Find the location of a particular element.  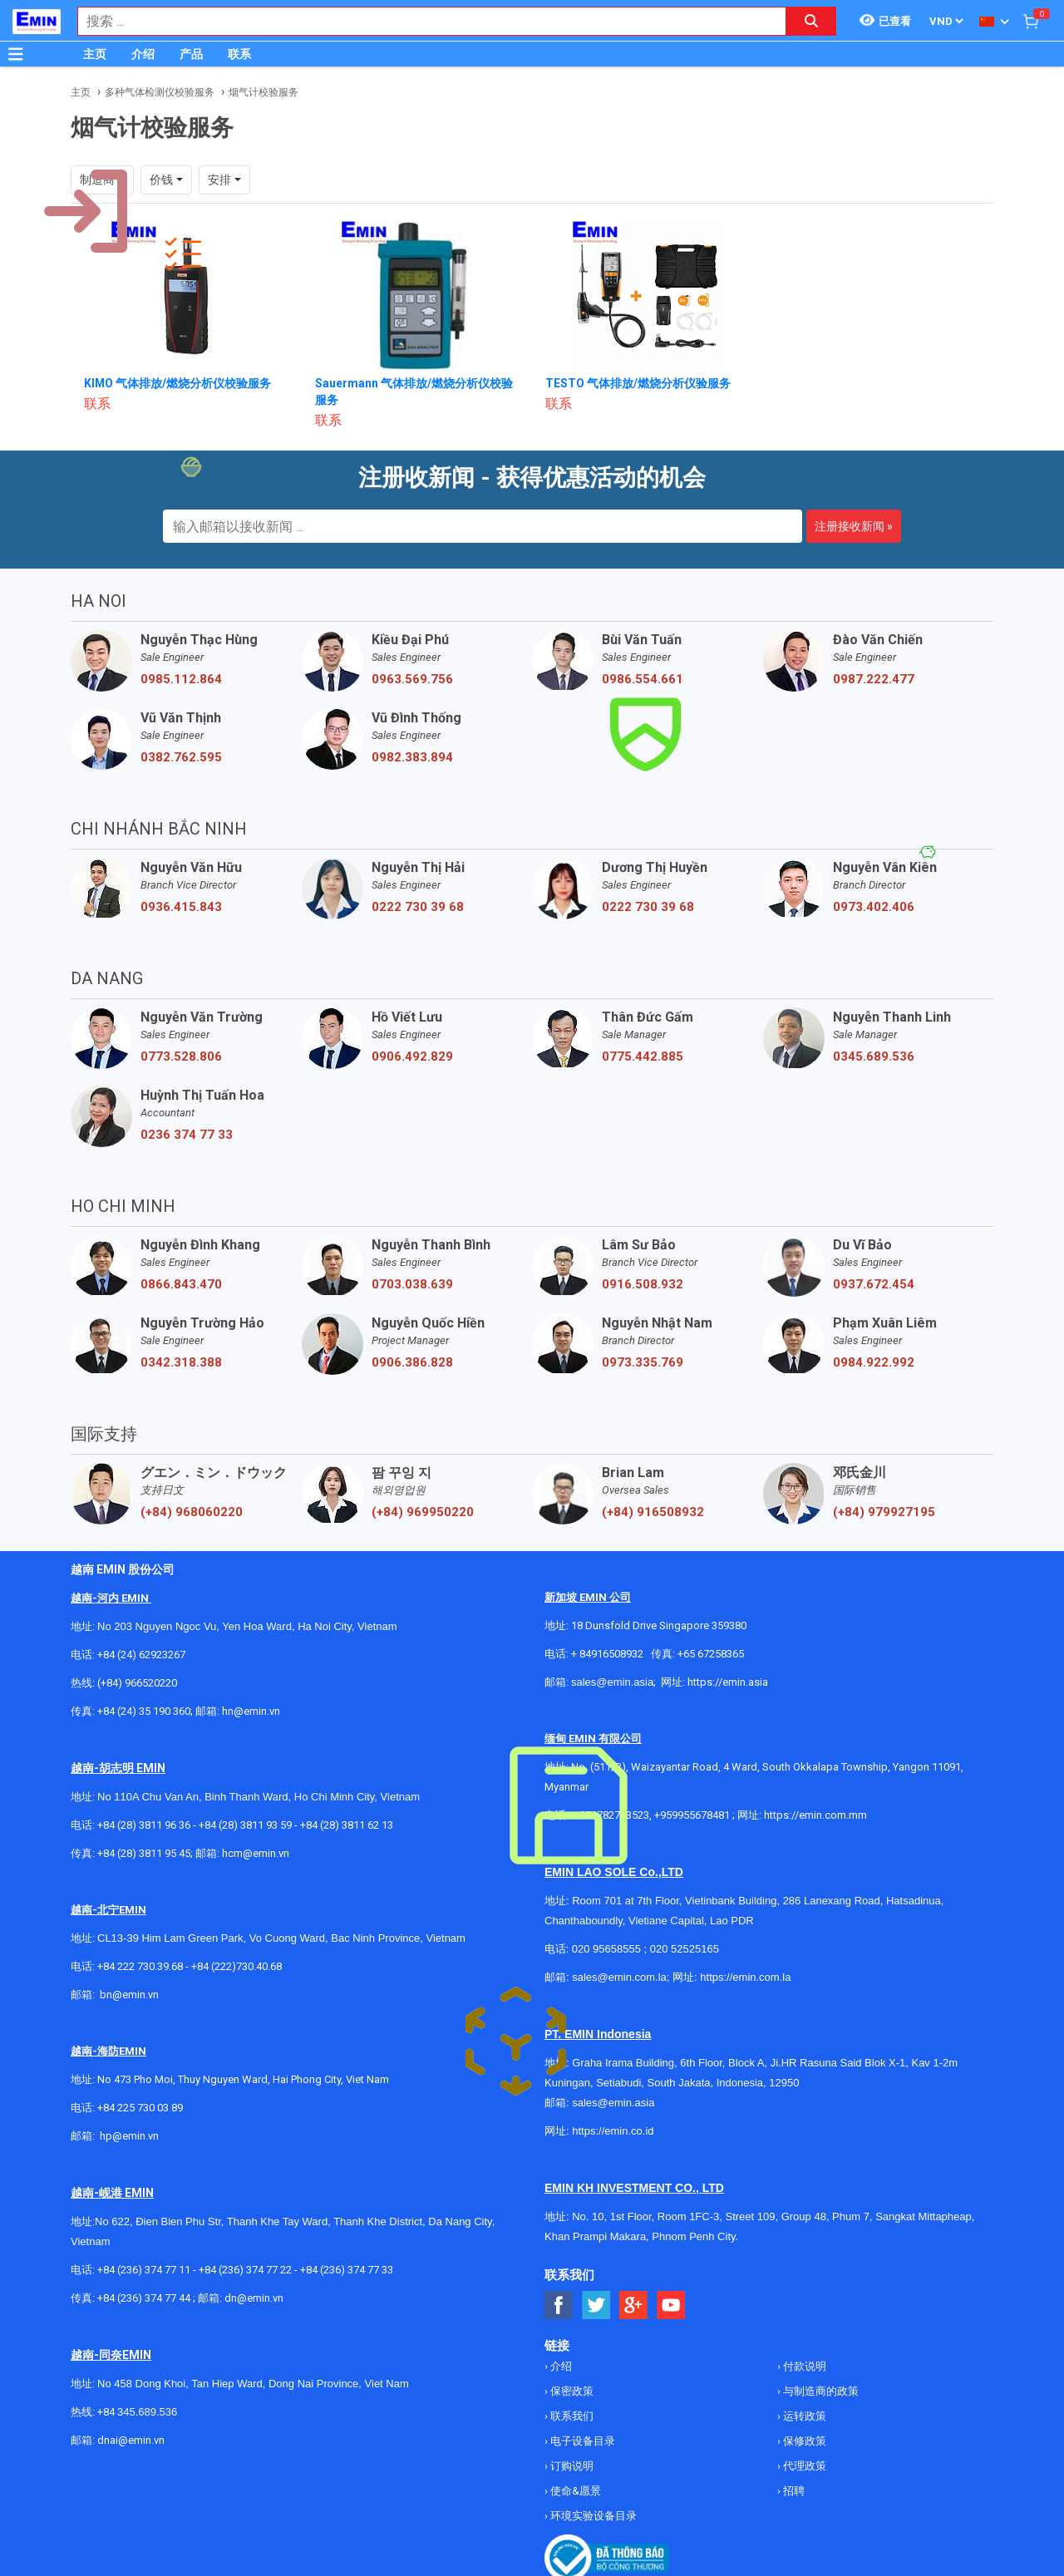

sign in to your account is located at coordinates (92, 211).